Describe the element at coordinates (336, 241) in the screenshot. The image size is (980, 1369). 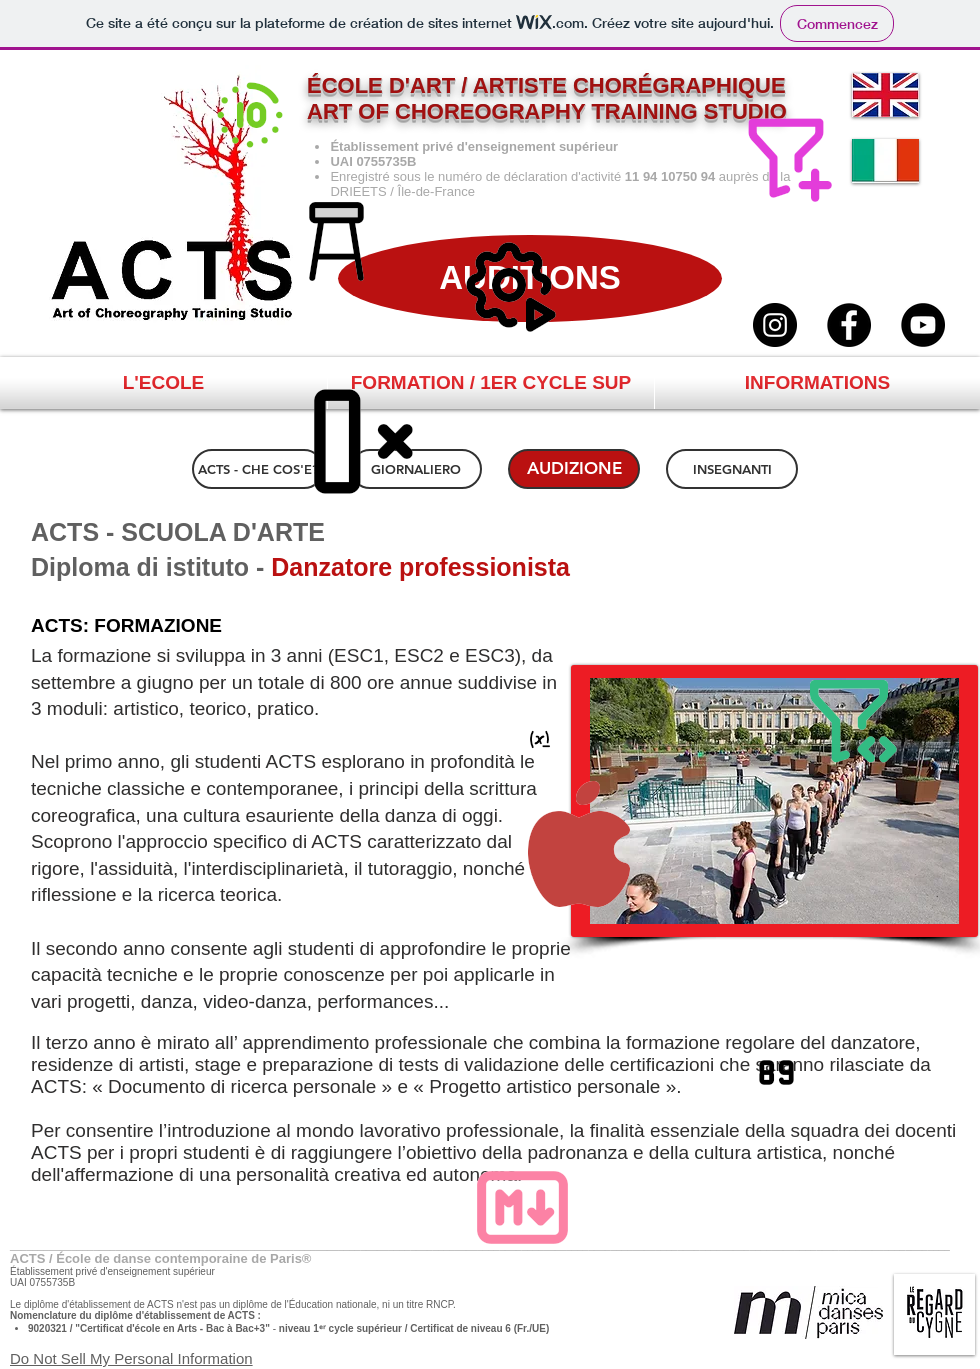
I see `browse furniture or seating options` at that location.